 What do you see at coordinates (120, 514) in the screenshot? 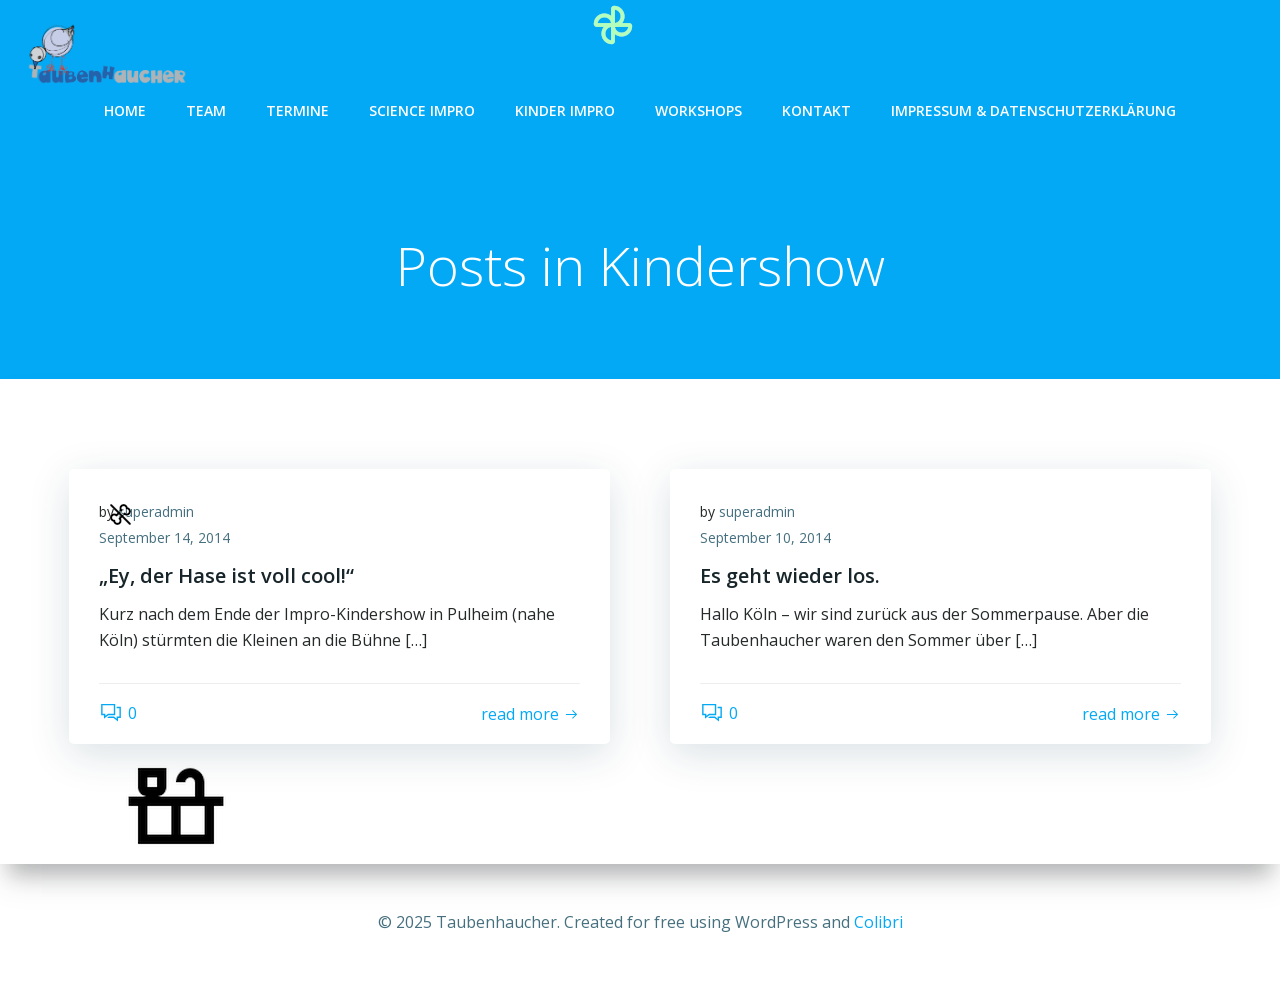
I see `no treats available for pet` at bounding box center [120, 514].